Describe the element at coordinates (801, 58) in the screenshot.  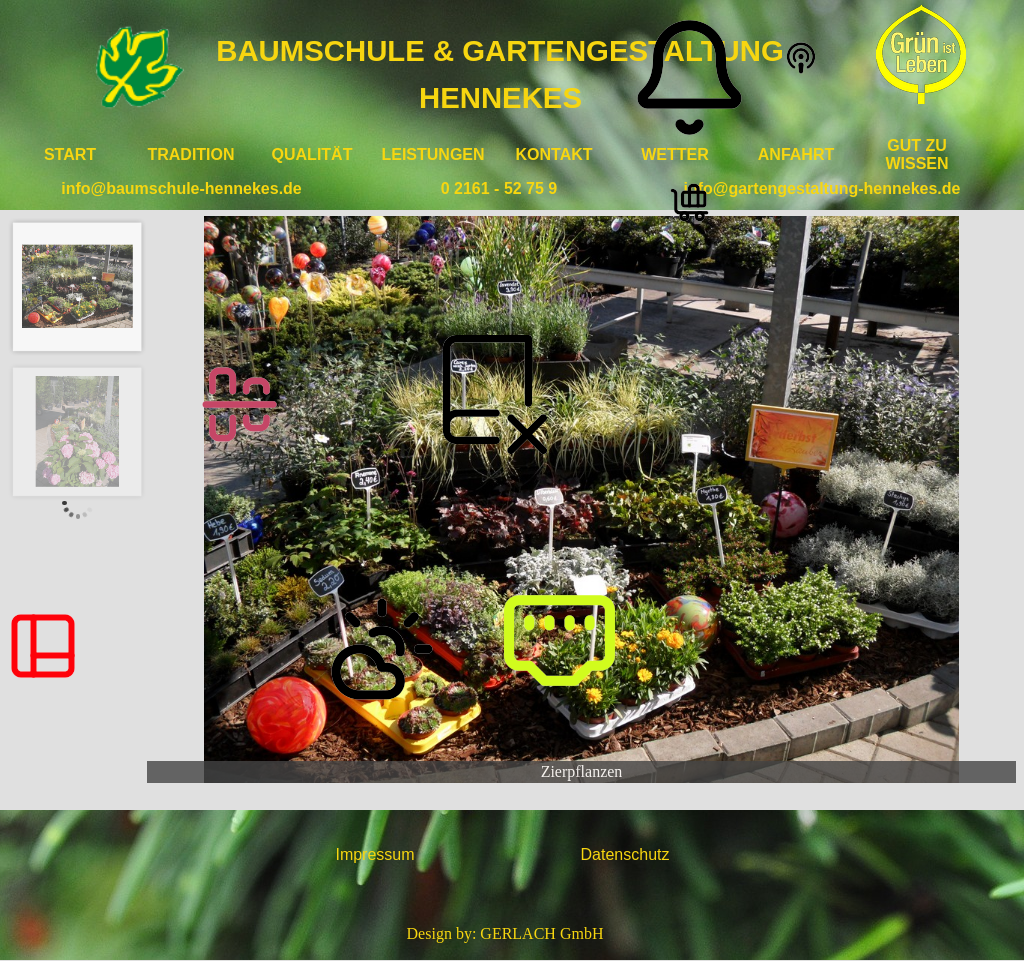
I see `access podcast library` at that location.